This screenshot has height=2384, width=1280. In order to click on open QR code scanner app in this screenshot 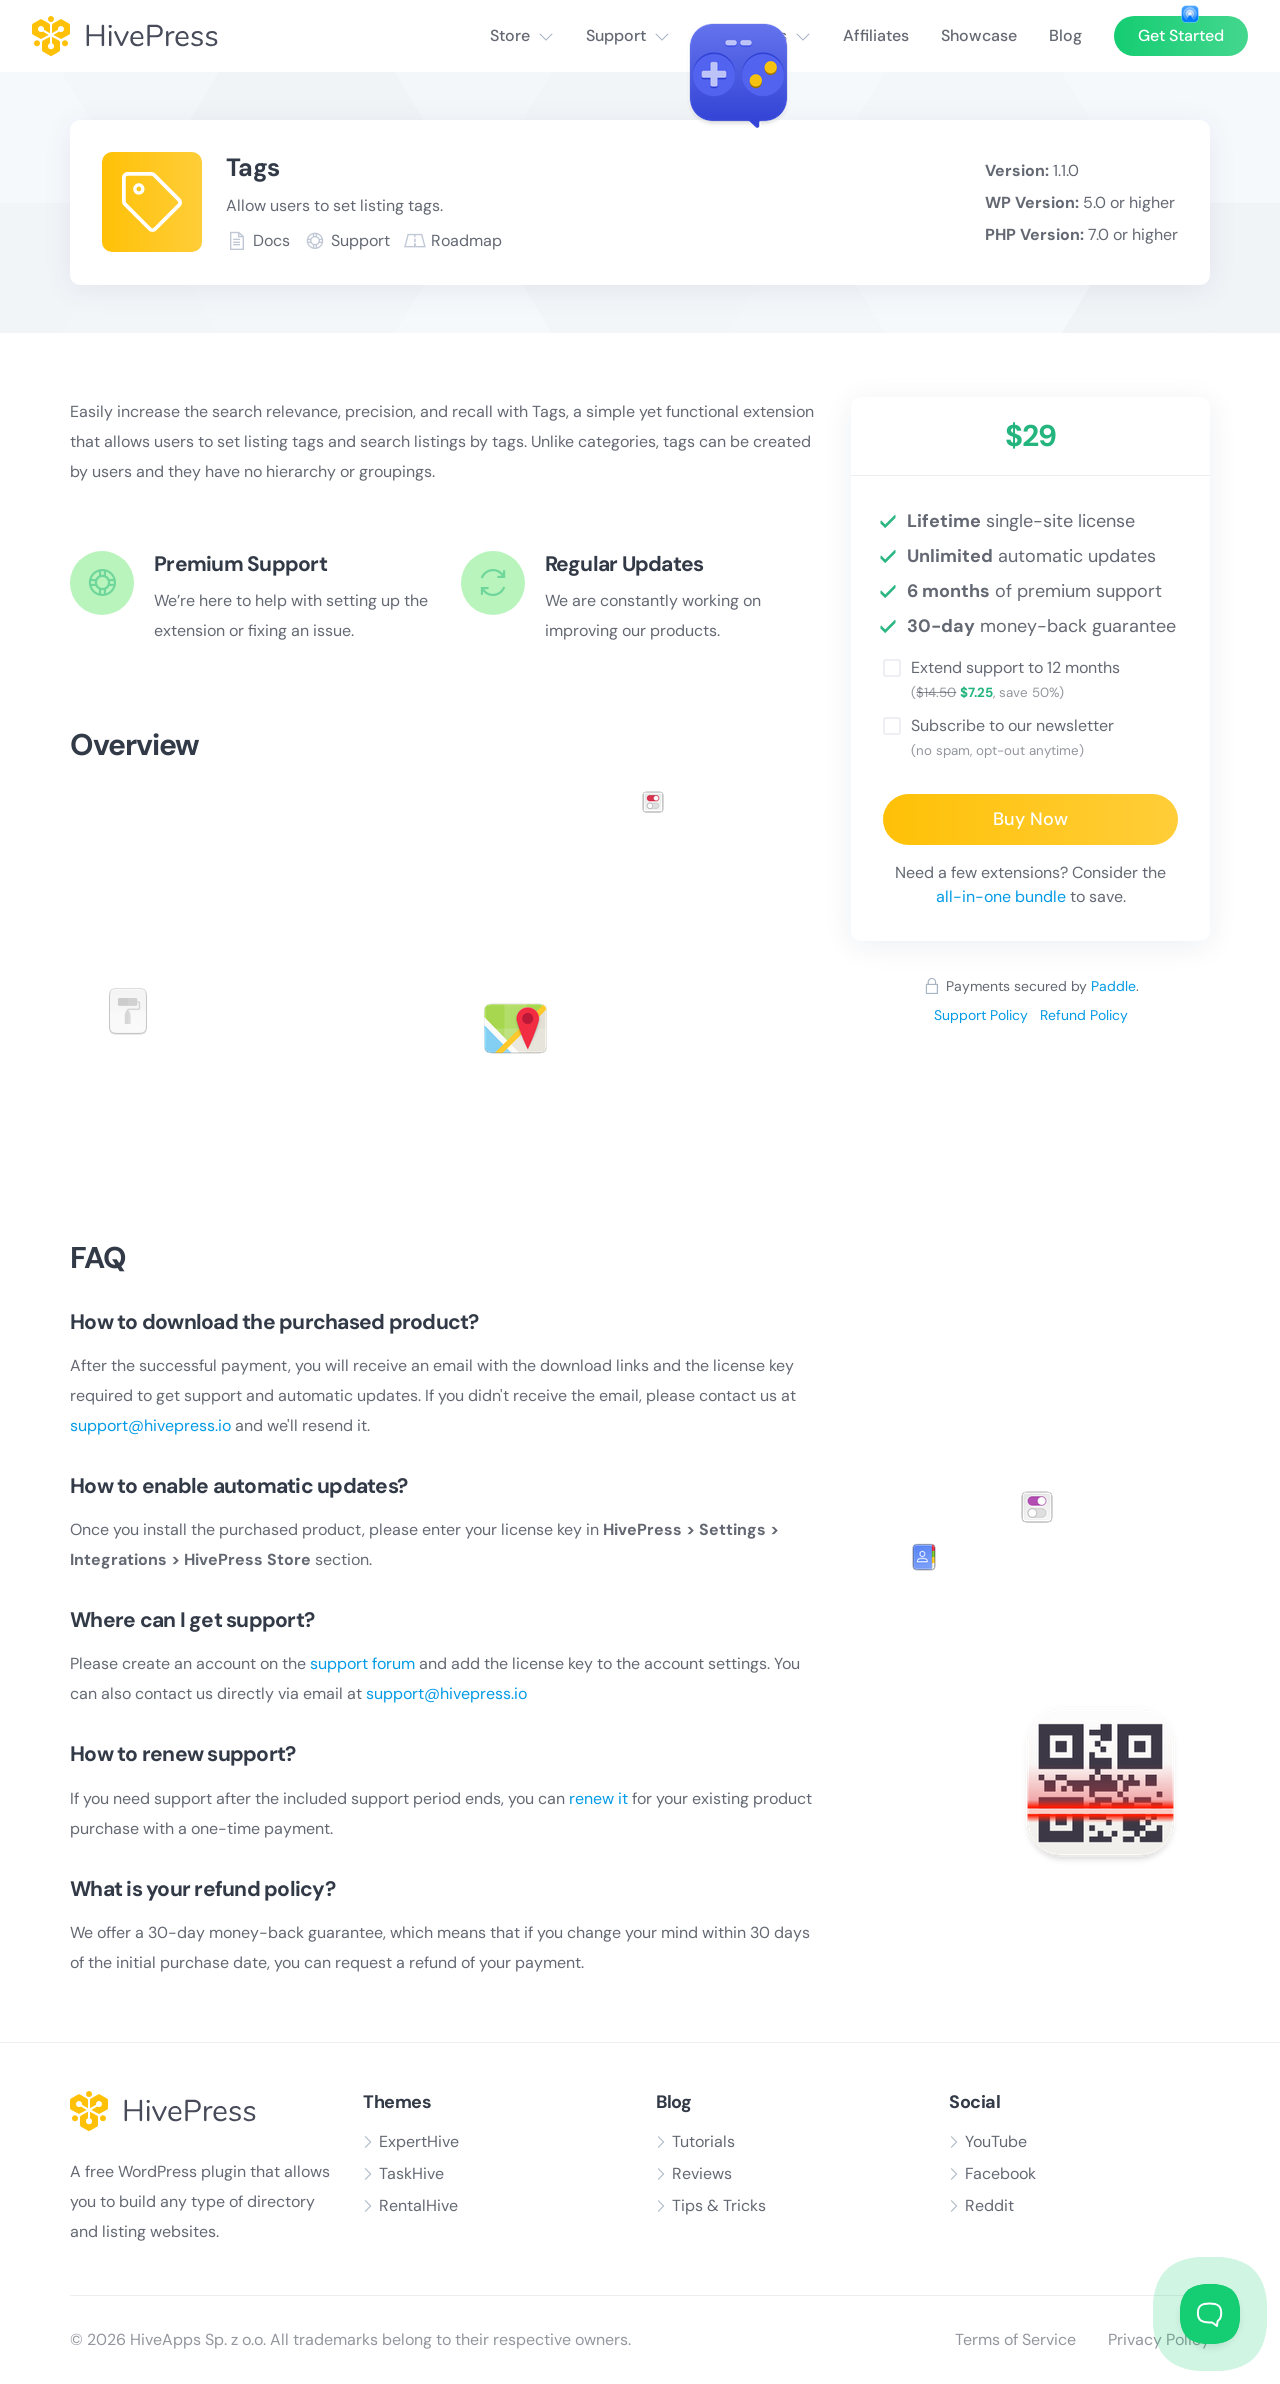, I will do `click(1100, 1782)`.